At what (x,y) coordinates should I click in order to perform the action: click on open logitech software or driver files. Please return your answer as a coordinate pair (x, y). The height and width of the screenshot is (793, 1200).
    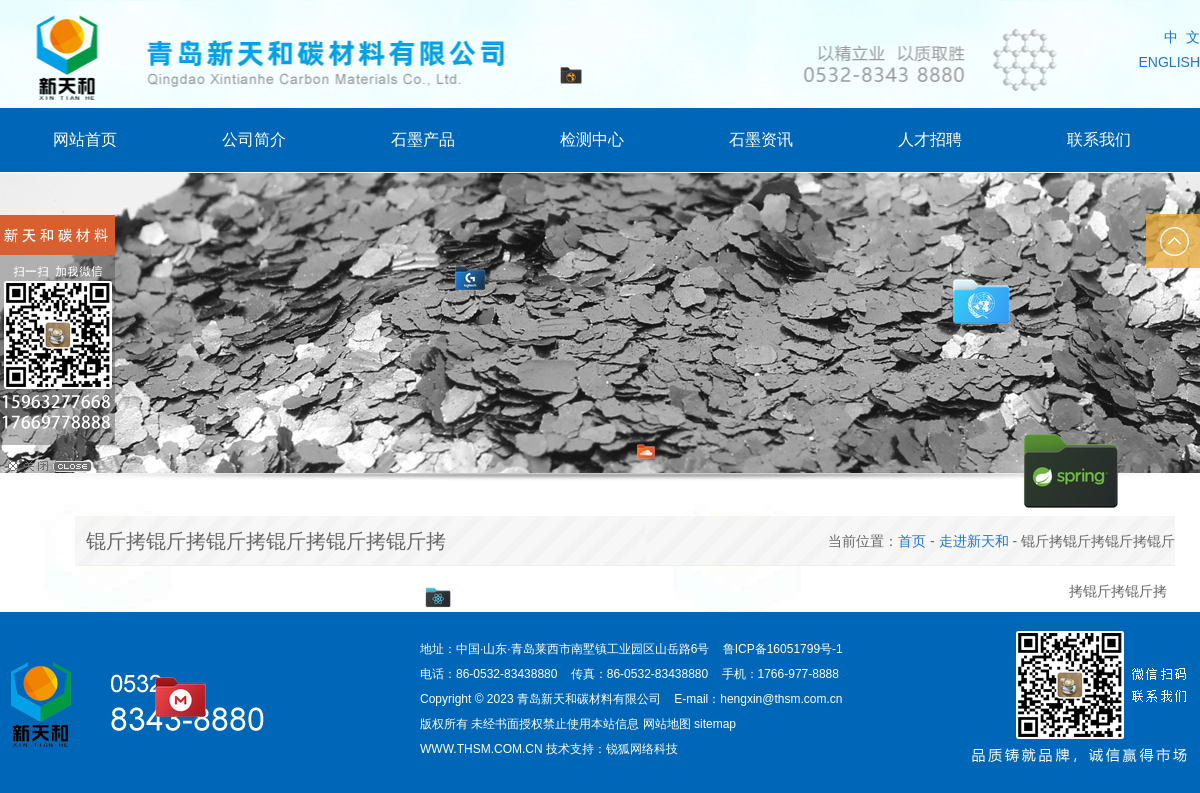
    Looking at the image, I should click on (470, 279).